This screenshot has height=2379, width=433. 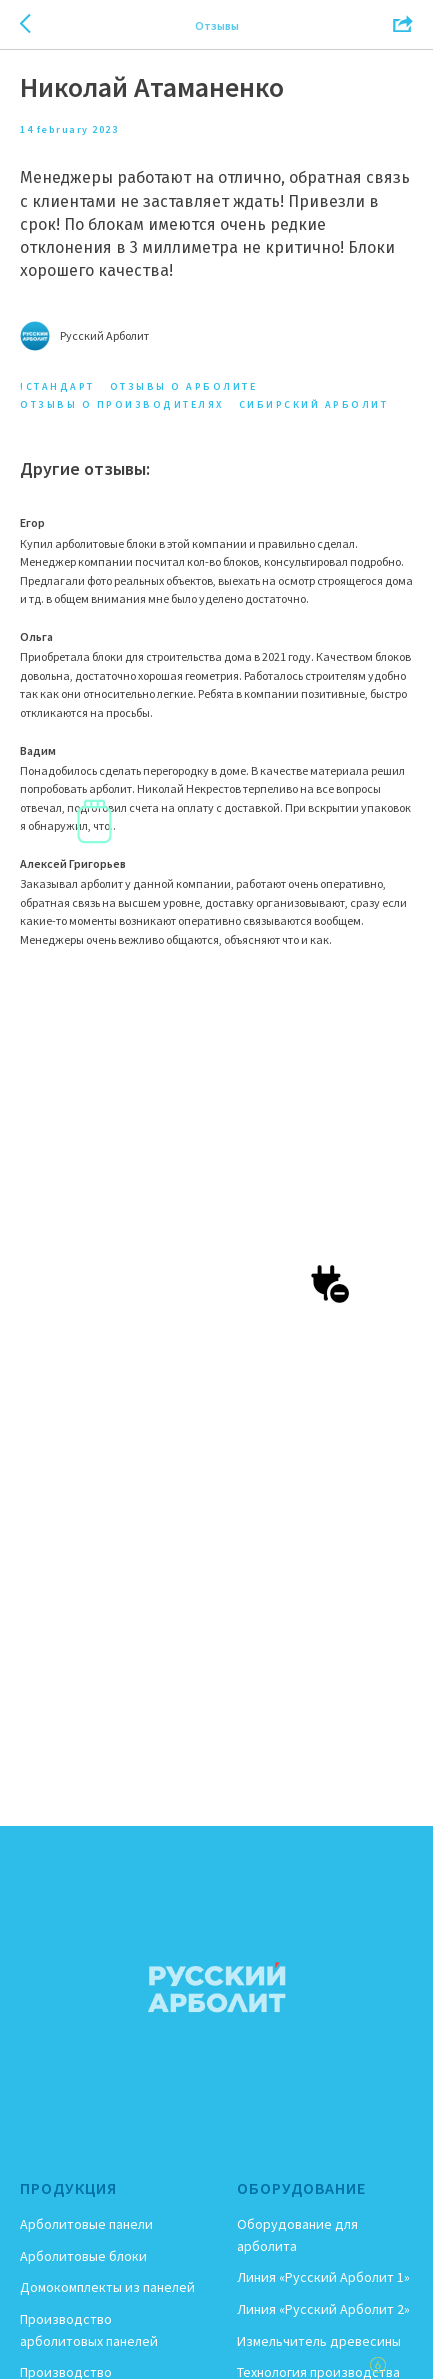 I want to click on disconnect or remove a power connection, so click(x=328, y=1284).